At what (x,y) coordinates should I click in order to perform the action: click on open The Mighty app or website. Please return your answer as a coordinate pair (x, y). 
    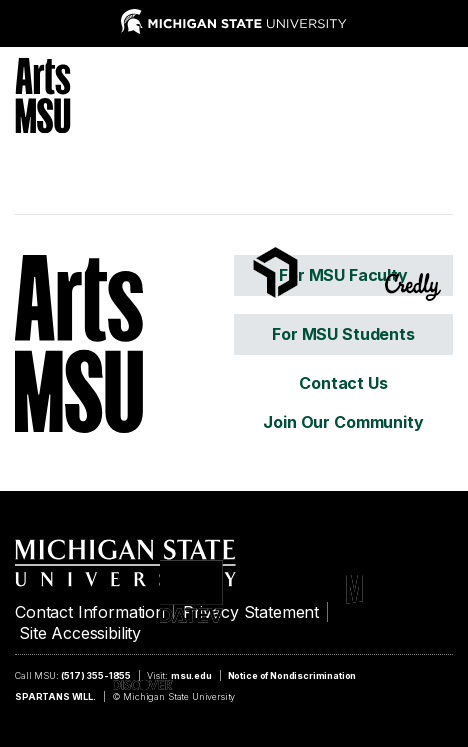
    Looking at the image, I should click on (354, 589).